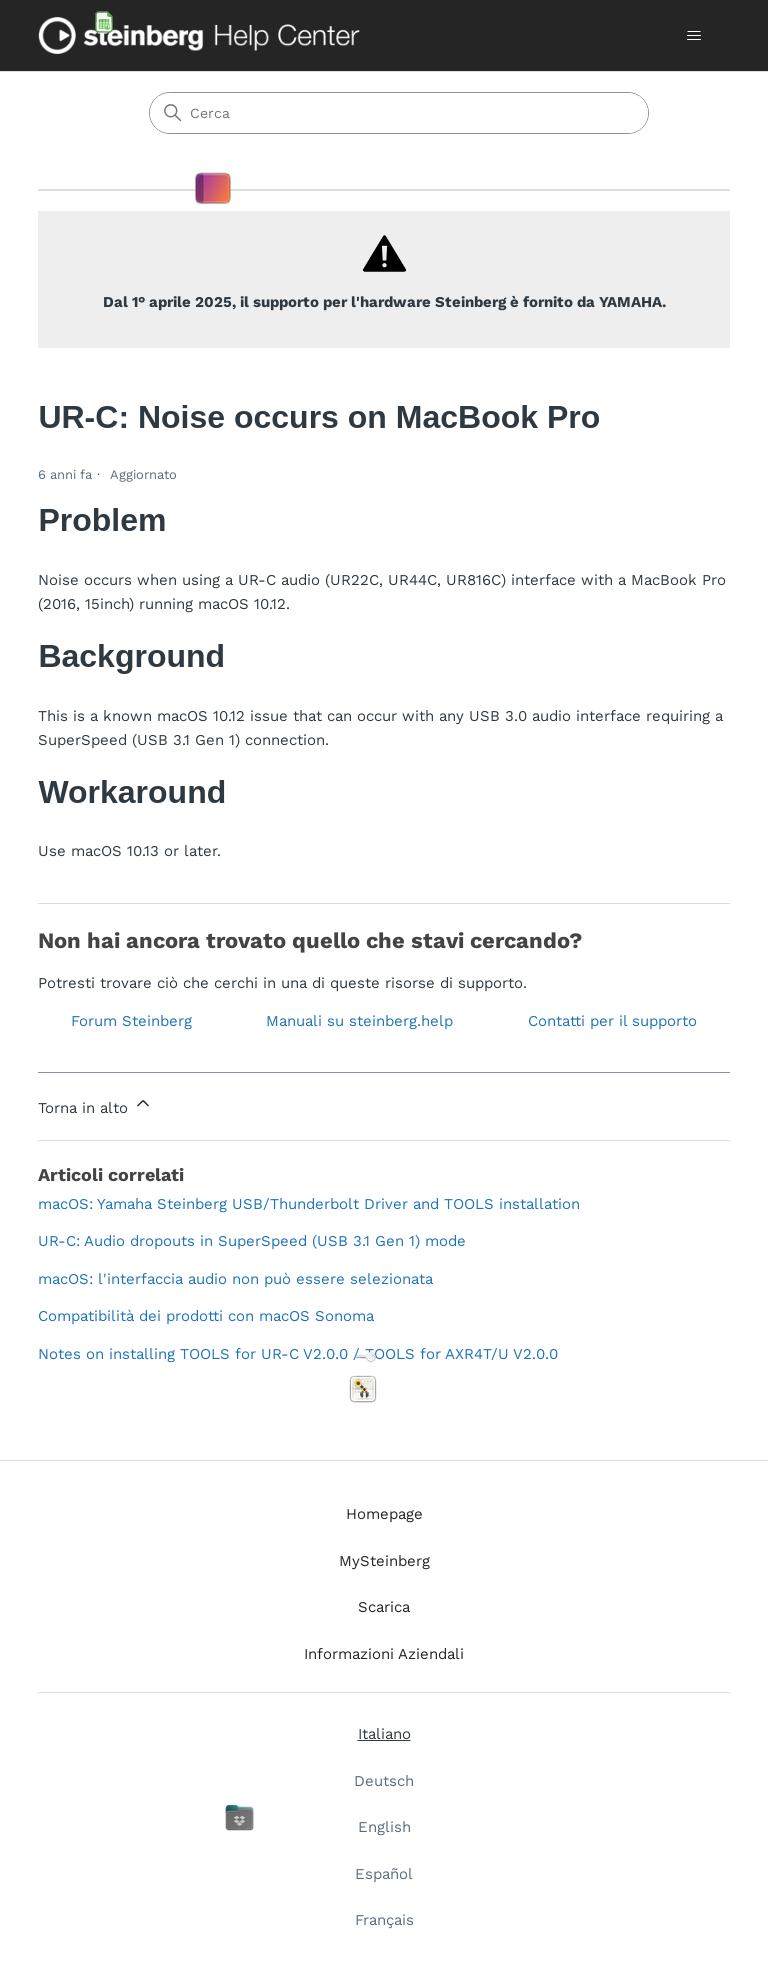 This screenshot has height=1974, width=768. What do you see at coordinates (239, 1817) in the screenshot?
I see `open your Dropbox synced folder` at bounding box center [239, 1817].